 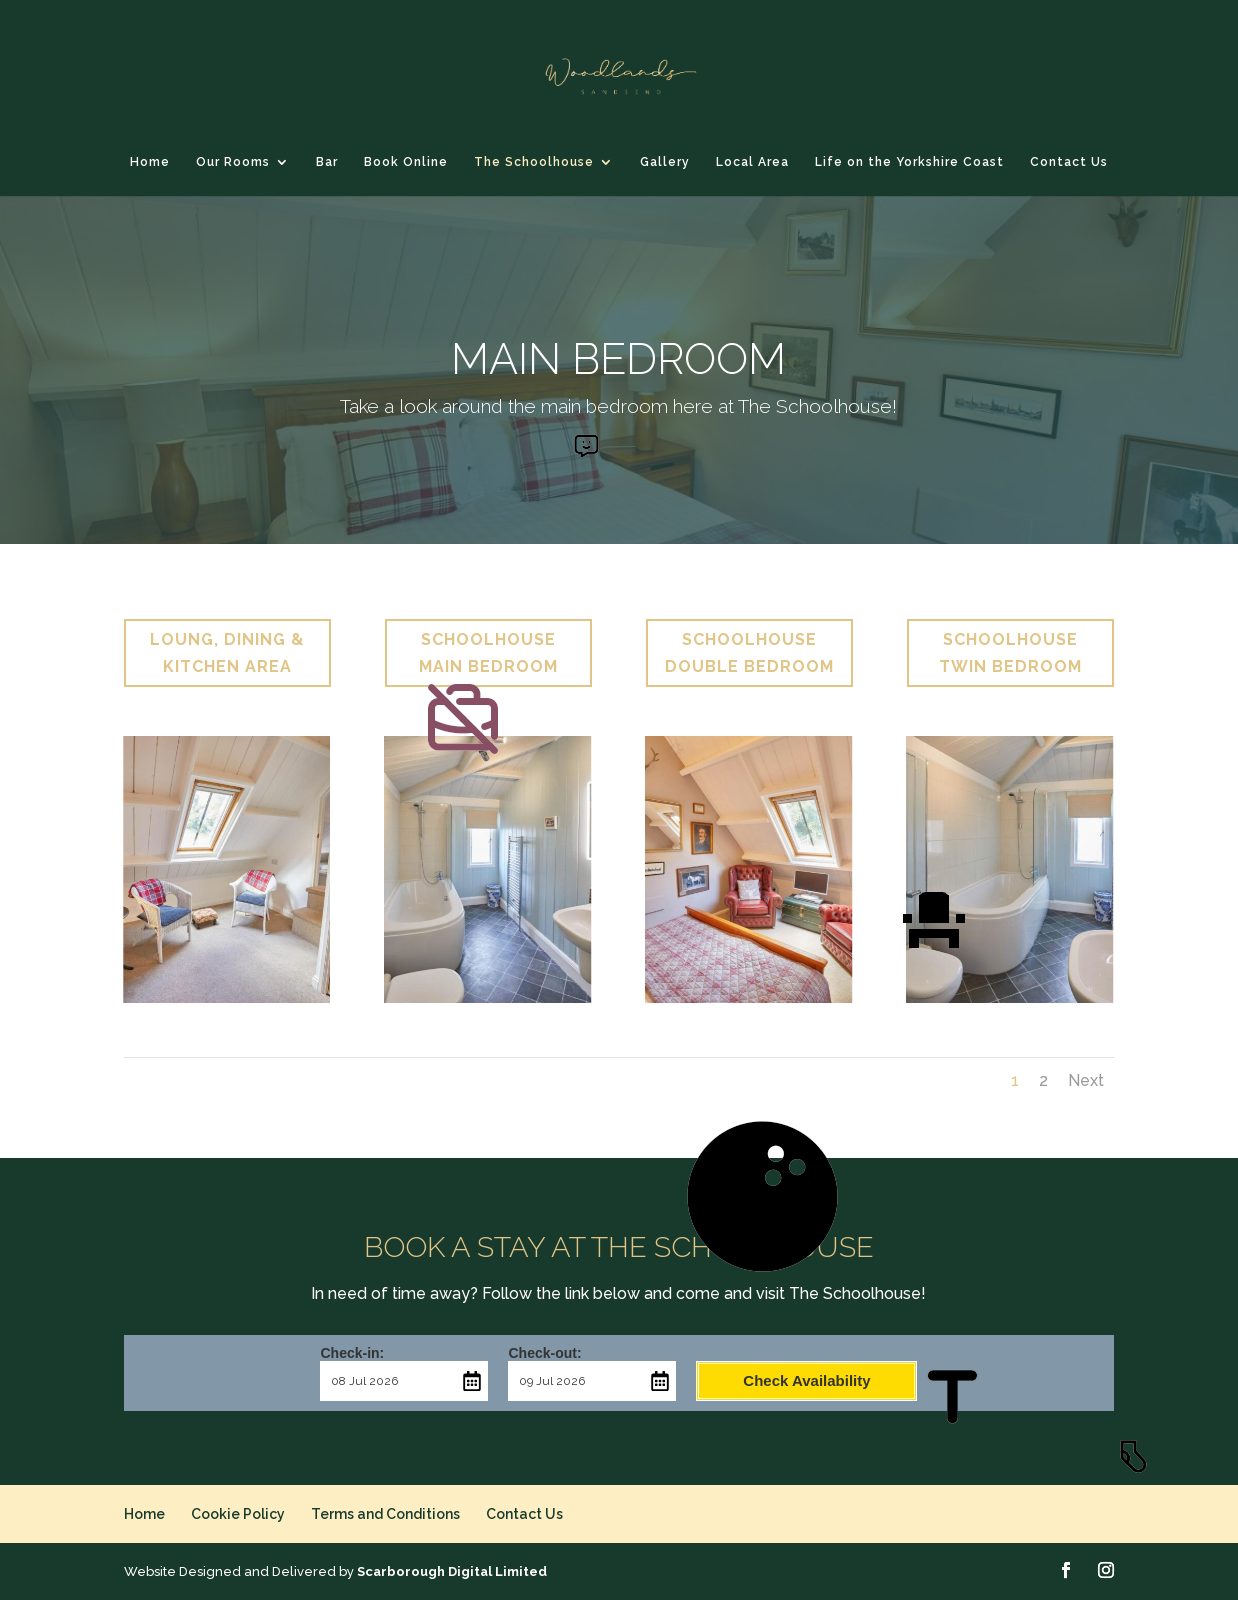 I want to click on indicates work mode is disabled, so click(x=463, y=719).